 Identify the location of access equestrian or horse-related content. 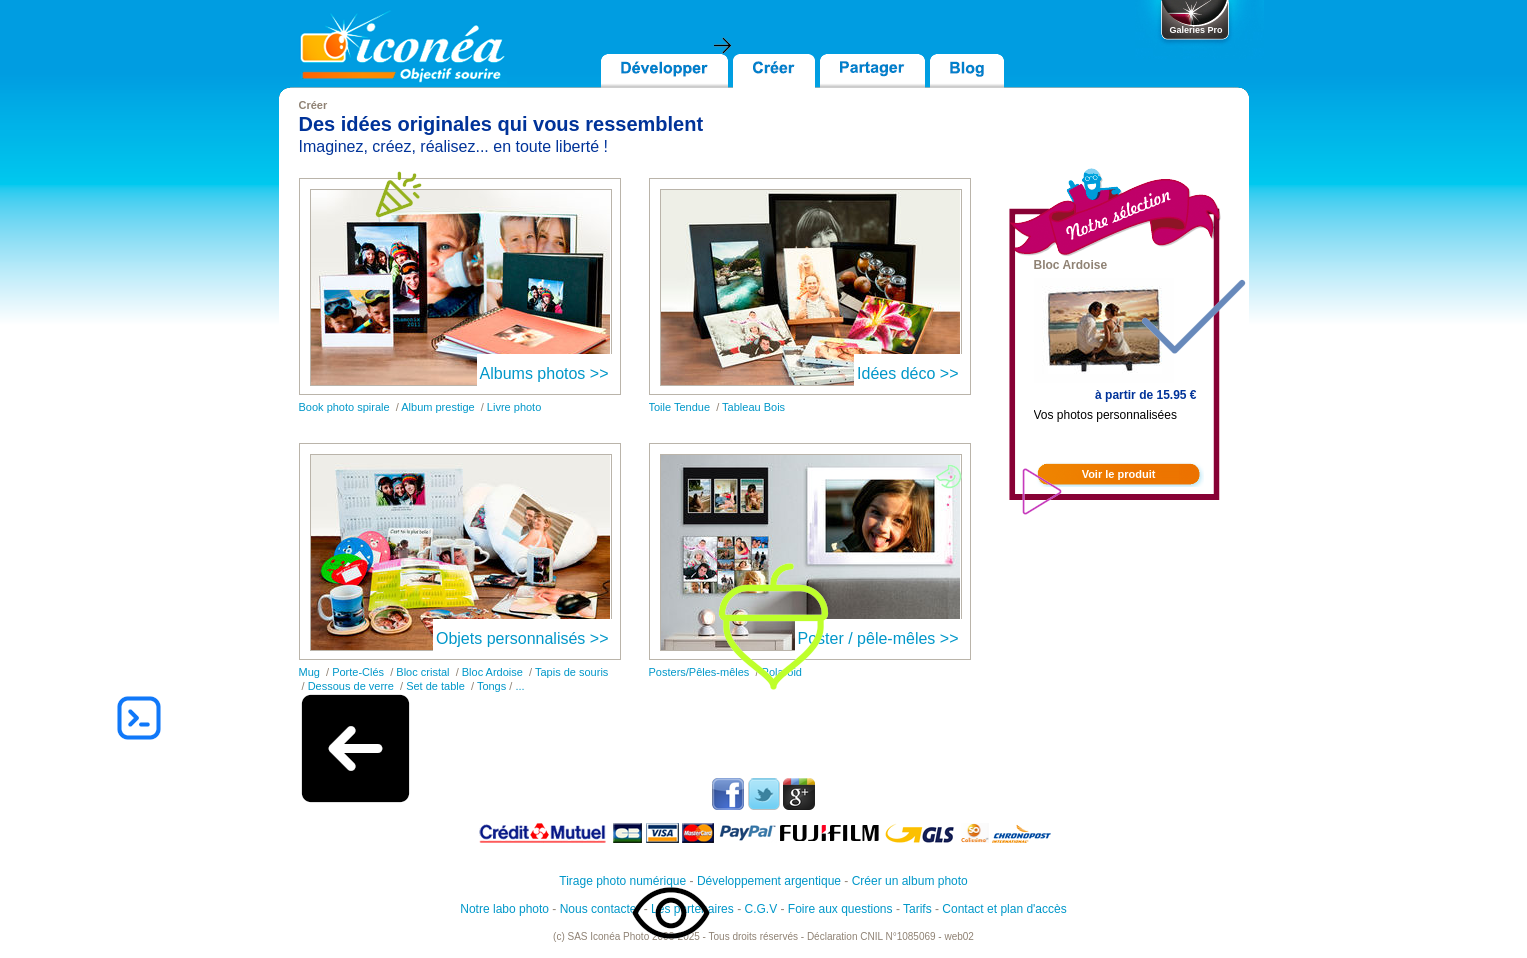
(949, 476).